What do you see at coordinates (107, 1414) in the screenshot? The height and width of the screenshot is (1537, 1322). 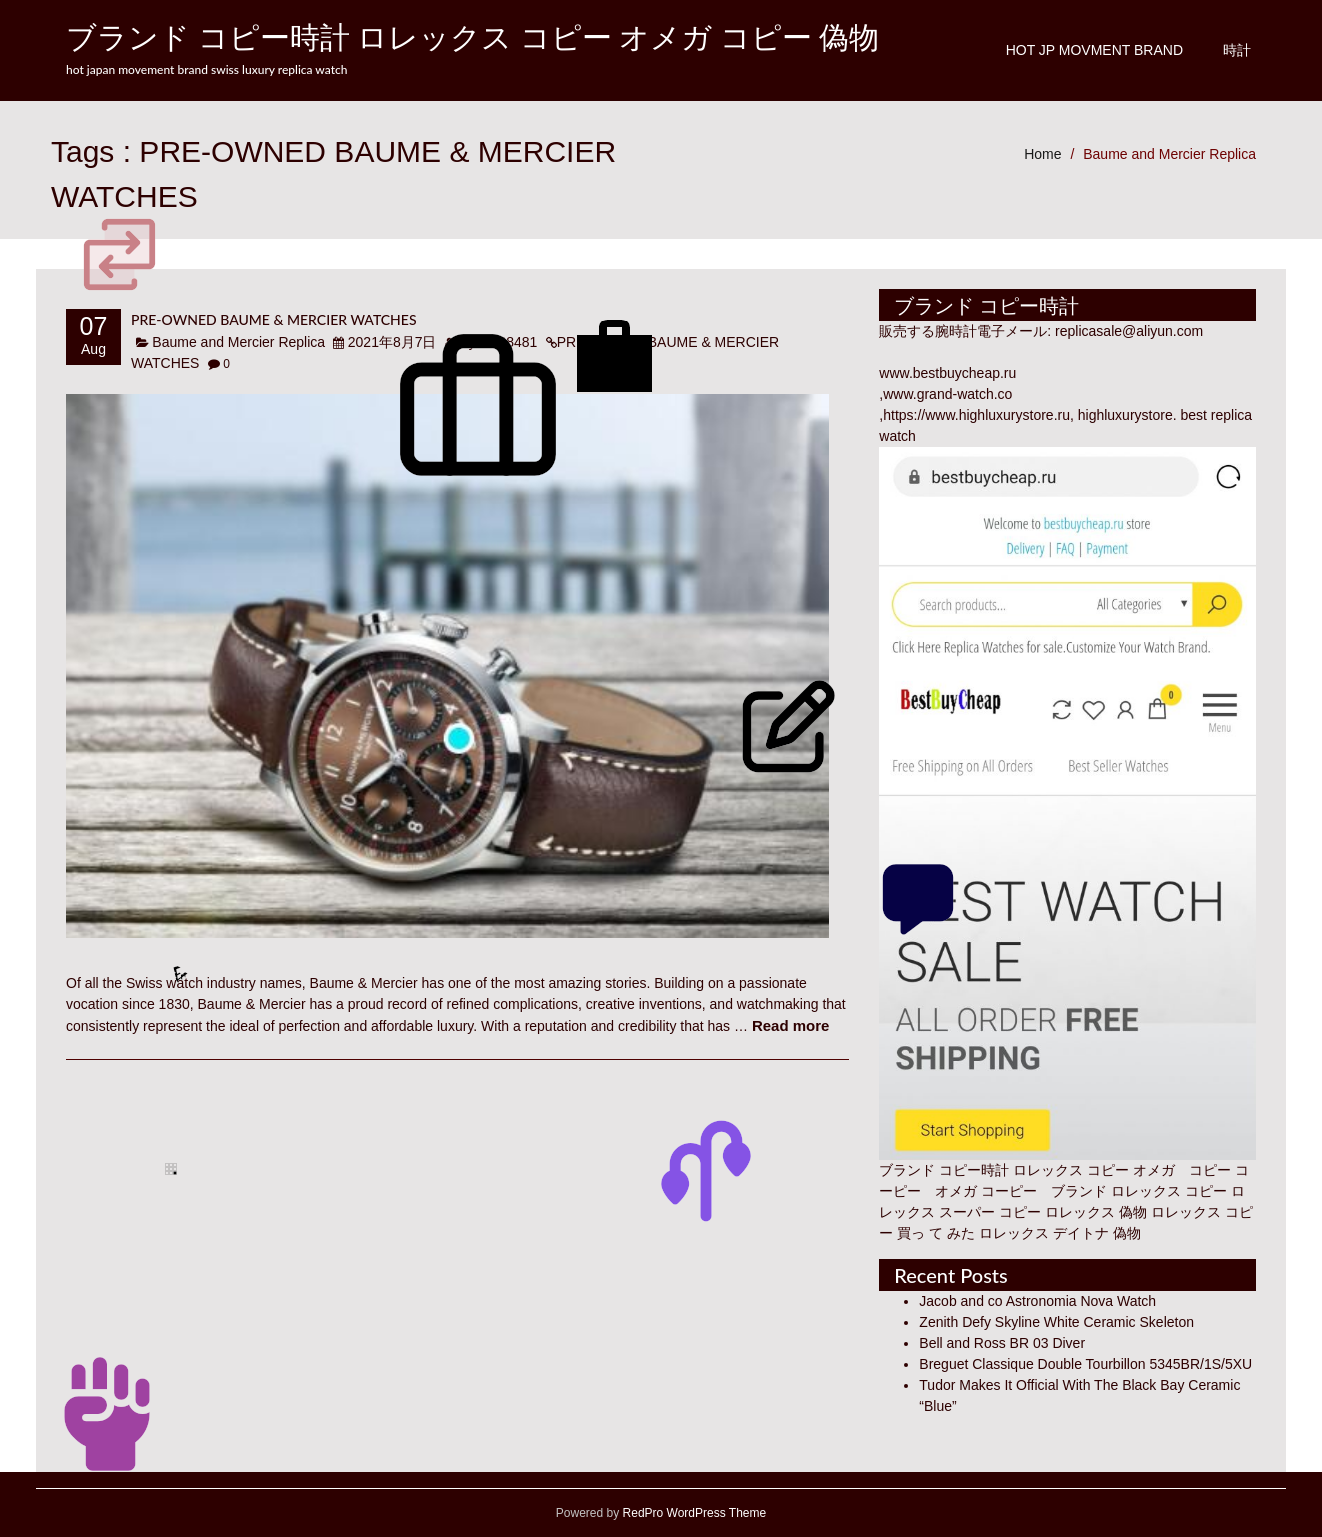 I see `indicates solidarity or support` at bounding box center [107, 1414].